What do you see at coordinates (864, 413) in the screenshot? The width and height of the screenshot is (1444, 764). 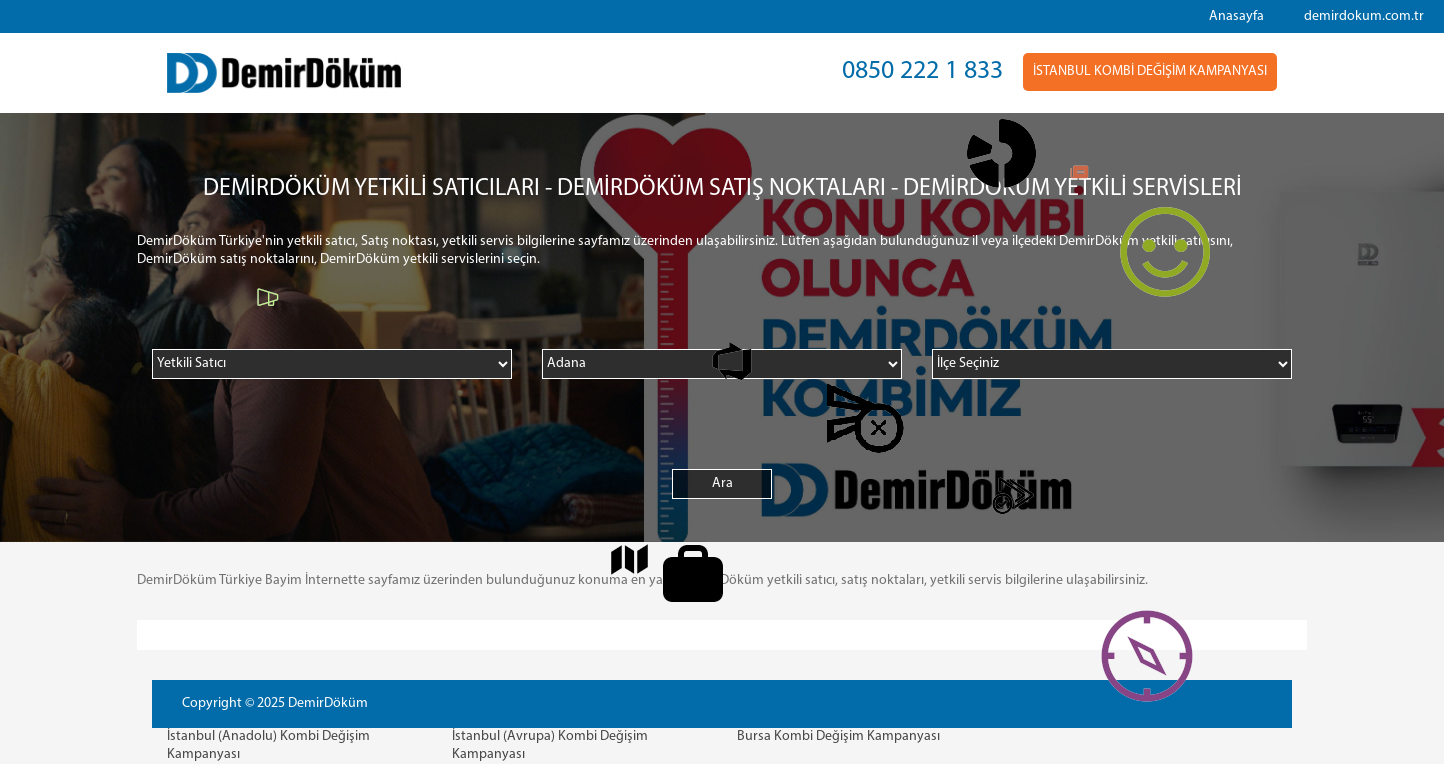 I see `cancel a scheduled message` at bounding box center [864, 413].